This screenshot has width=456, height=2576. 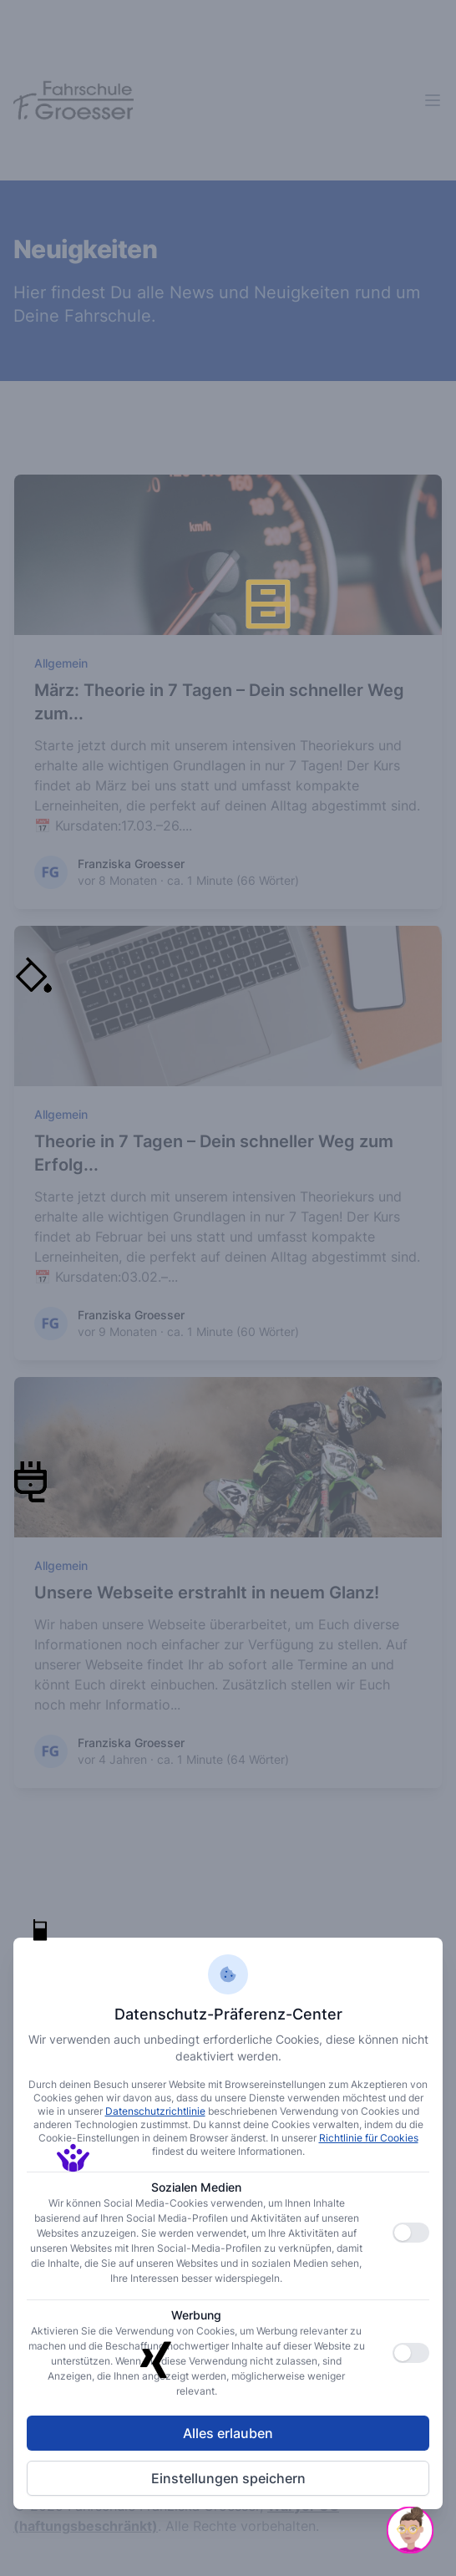 What do you see at coordinates (40, 1931) in the screenshot?
I see `indicates mobile device or phone functionality` at bounding box center [40, 1931].